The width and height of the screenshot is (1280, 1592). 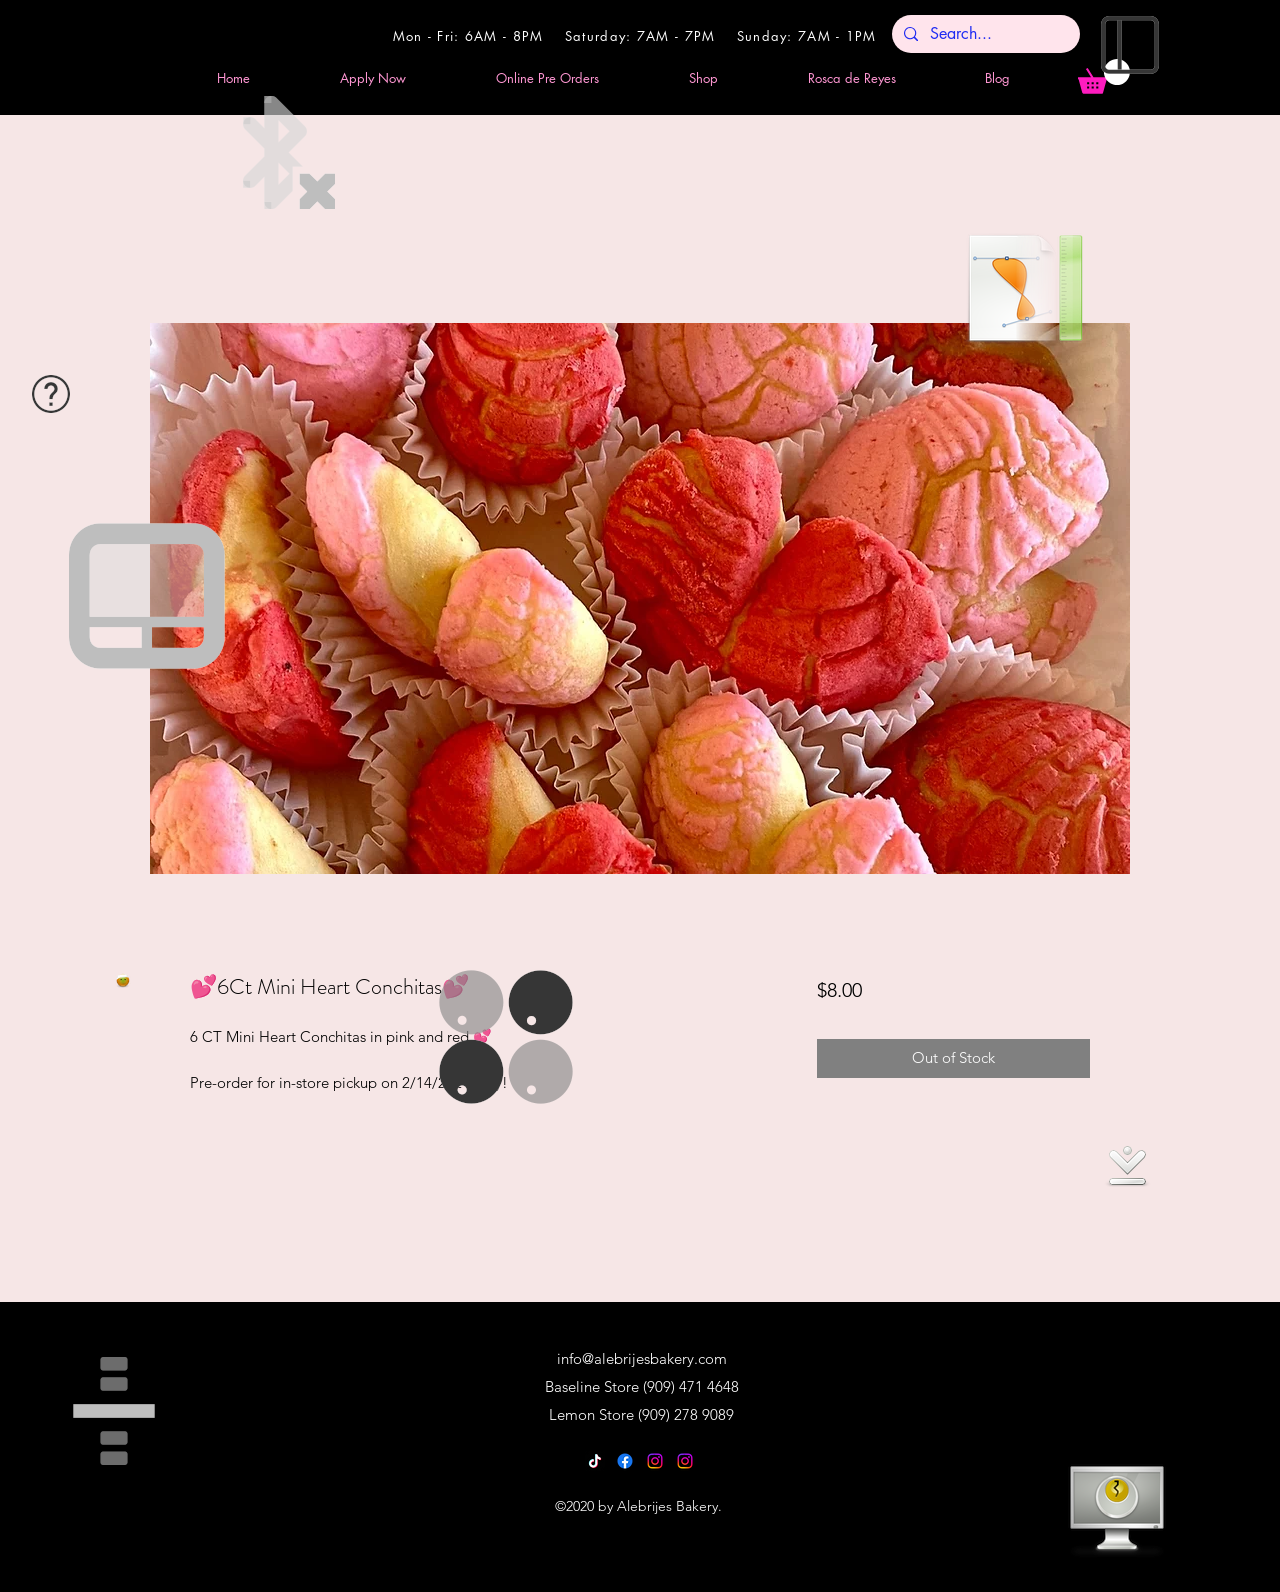 What do you see at coordinates (123, 981) in the screenshot?
I see `indicates user is feeling unwell or sick` at bounding box center [123, 981].